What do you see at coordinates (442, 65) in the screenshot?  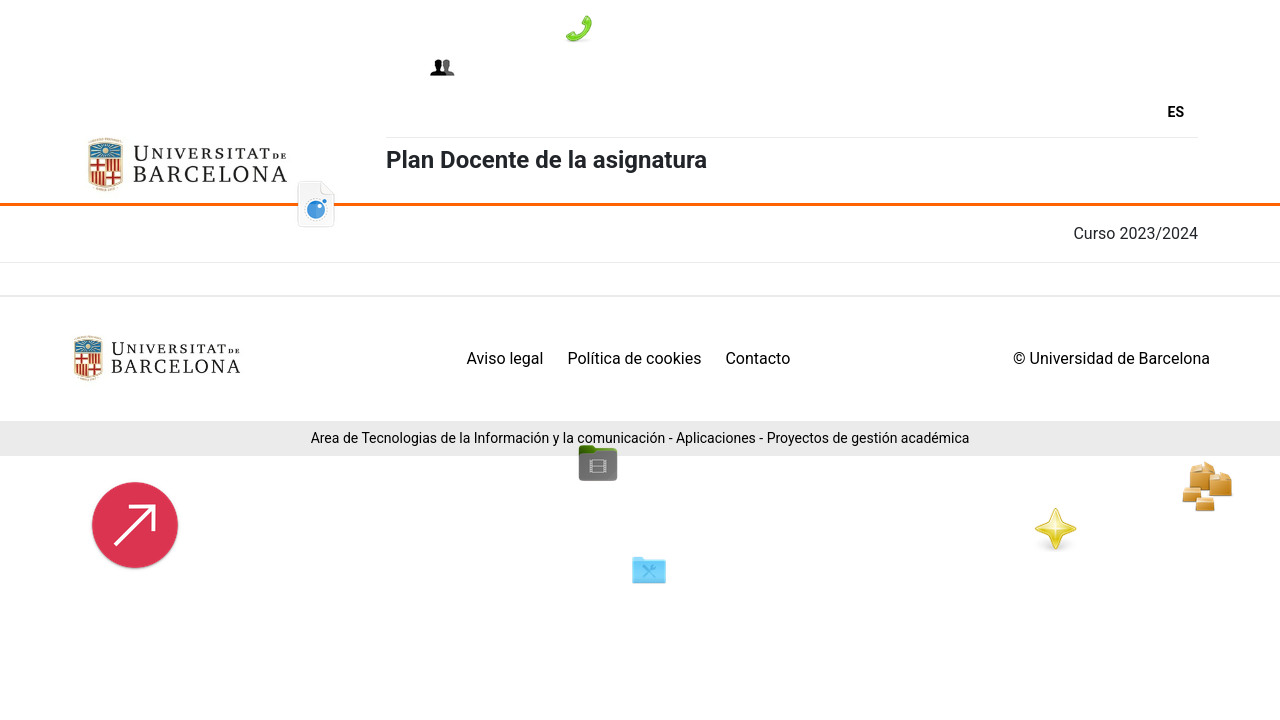 I see `view storage used by other users on this device` at bounding box center [442, 65].